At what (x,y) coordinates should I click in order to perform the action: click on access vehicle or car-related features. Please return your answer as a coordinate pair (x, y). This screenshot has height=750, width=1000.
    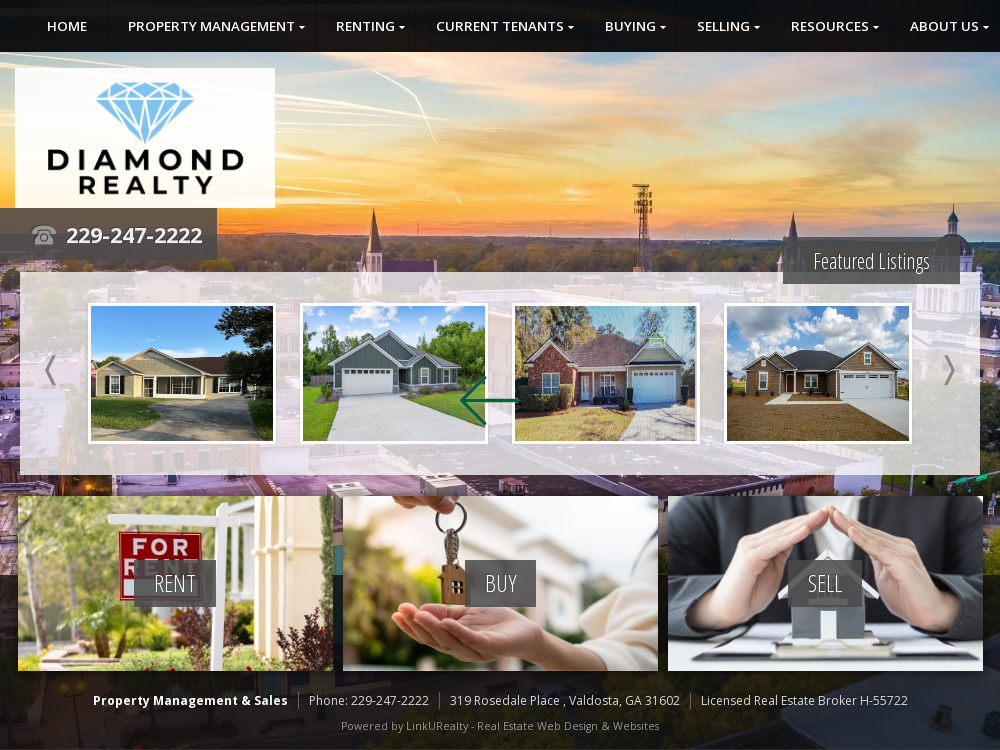
    Looking at the image, I should click on (657, 339).